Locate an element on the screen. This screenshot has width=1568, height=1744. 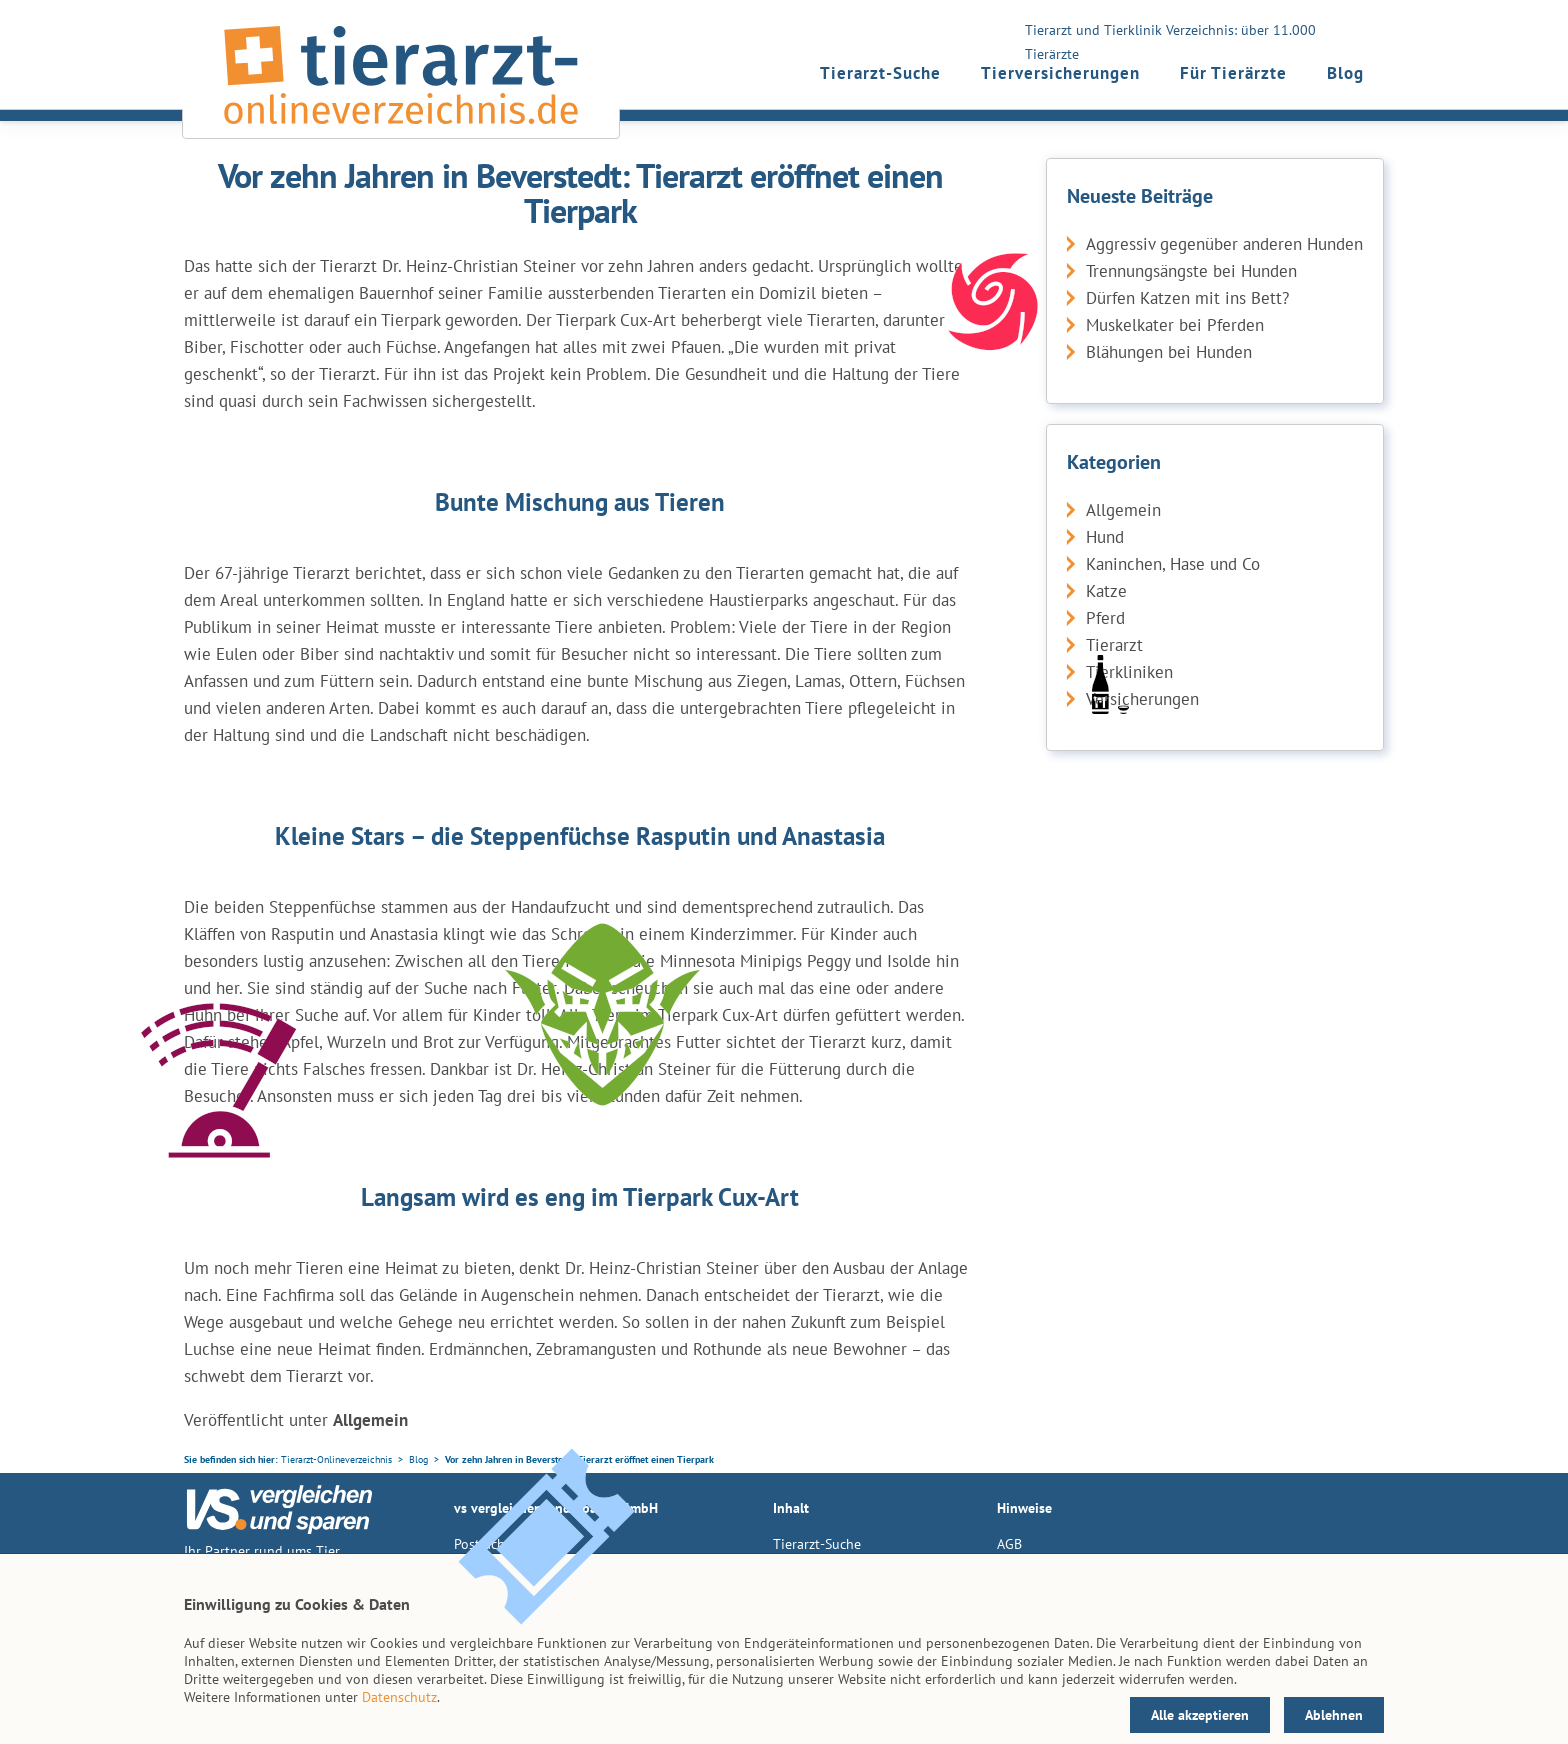
represents a shell or spiral-themed game item is located at coordinates (993, 301).